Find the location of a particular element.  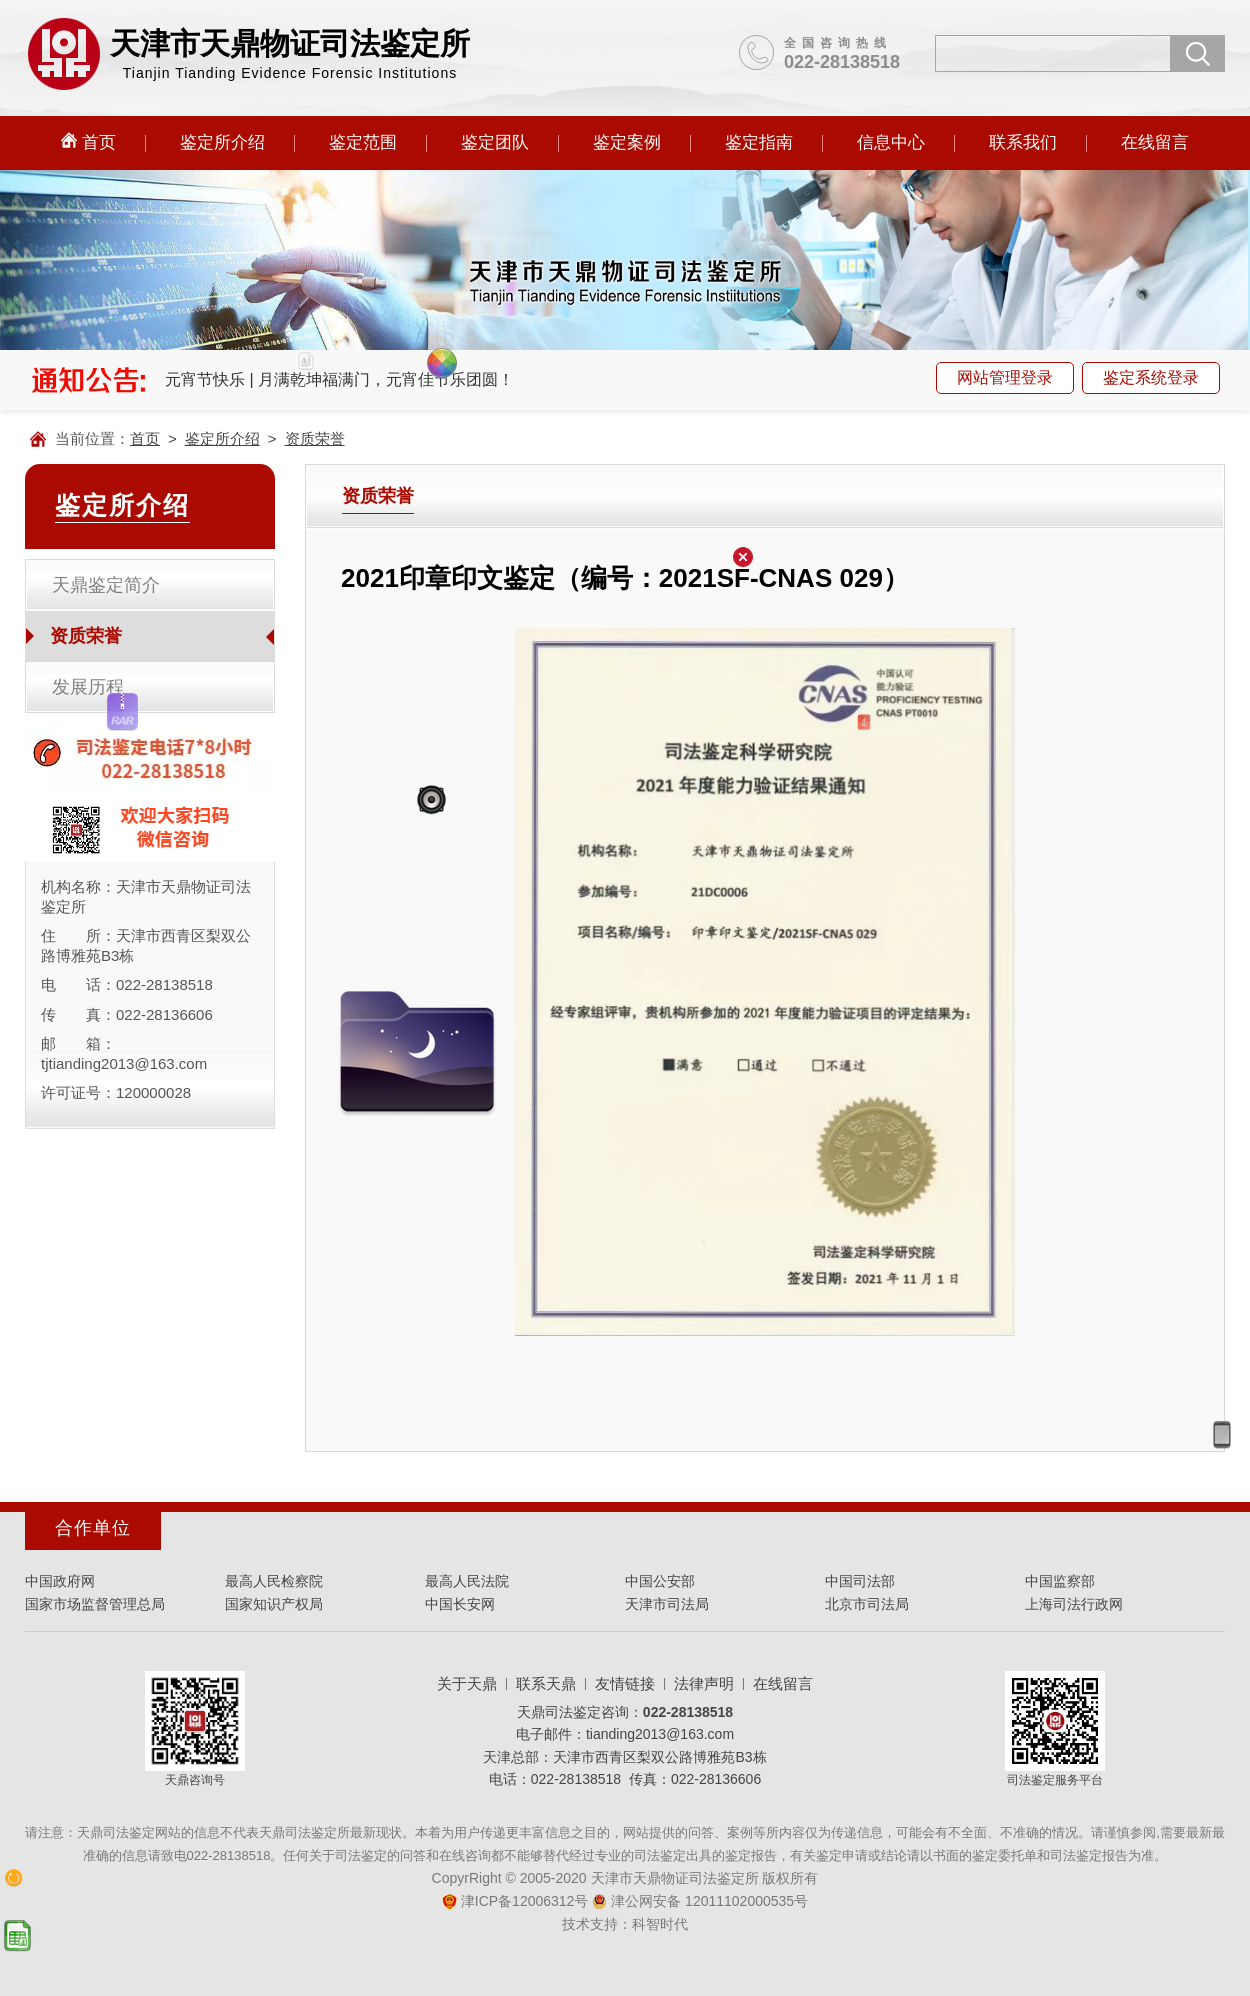

open pictures folder is located at coordinates (416, 1055).